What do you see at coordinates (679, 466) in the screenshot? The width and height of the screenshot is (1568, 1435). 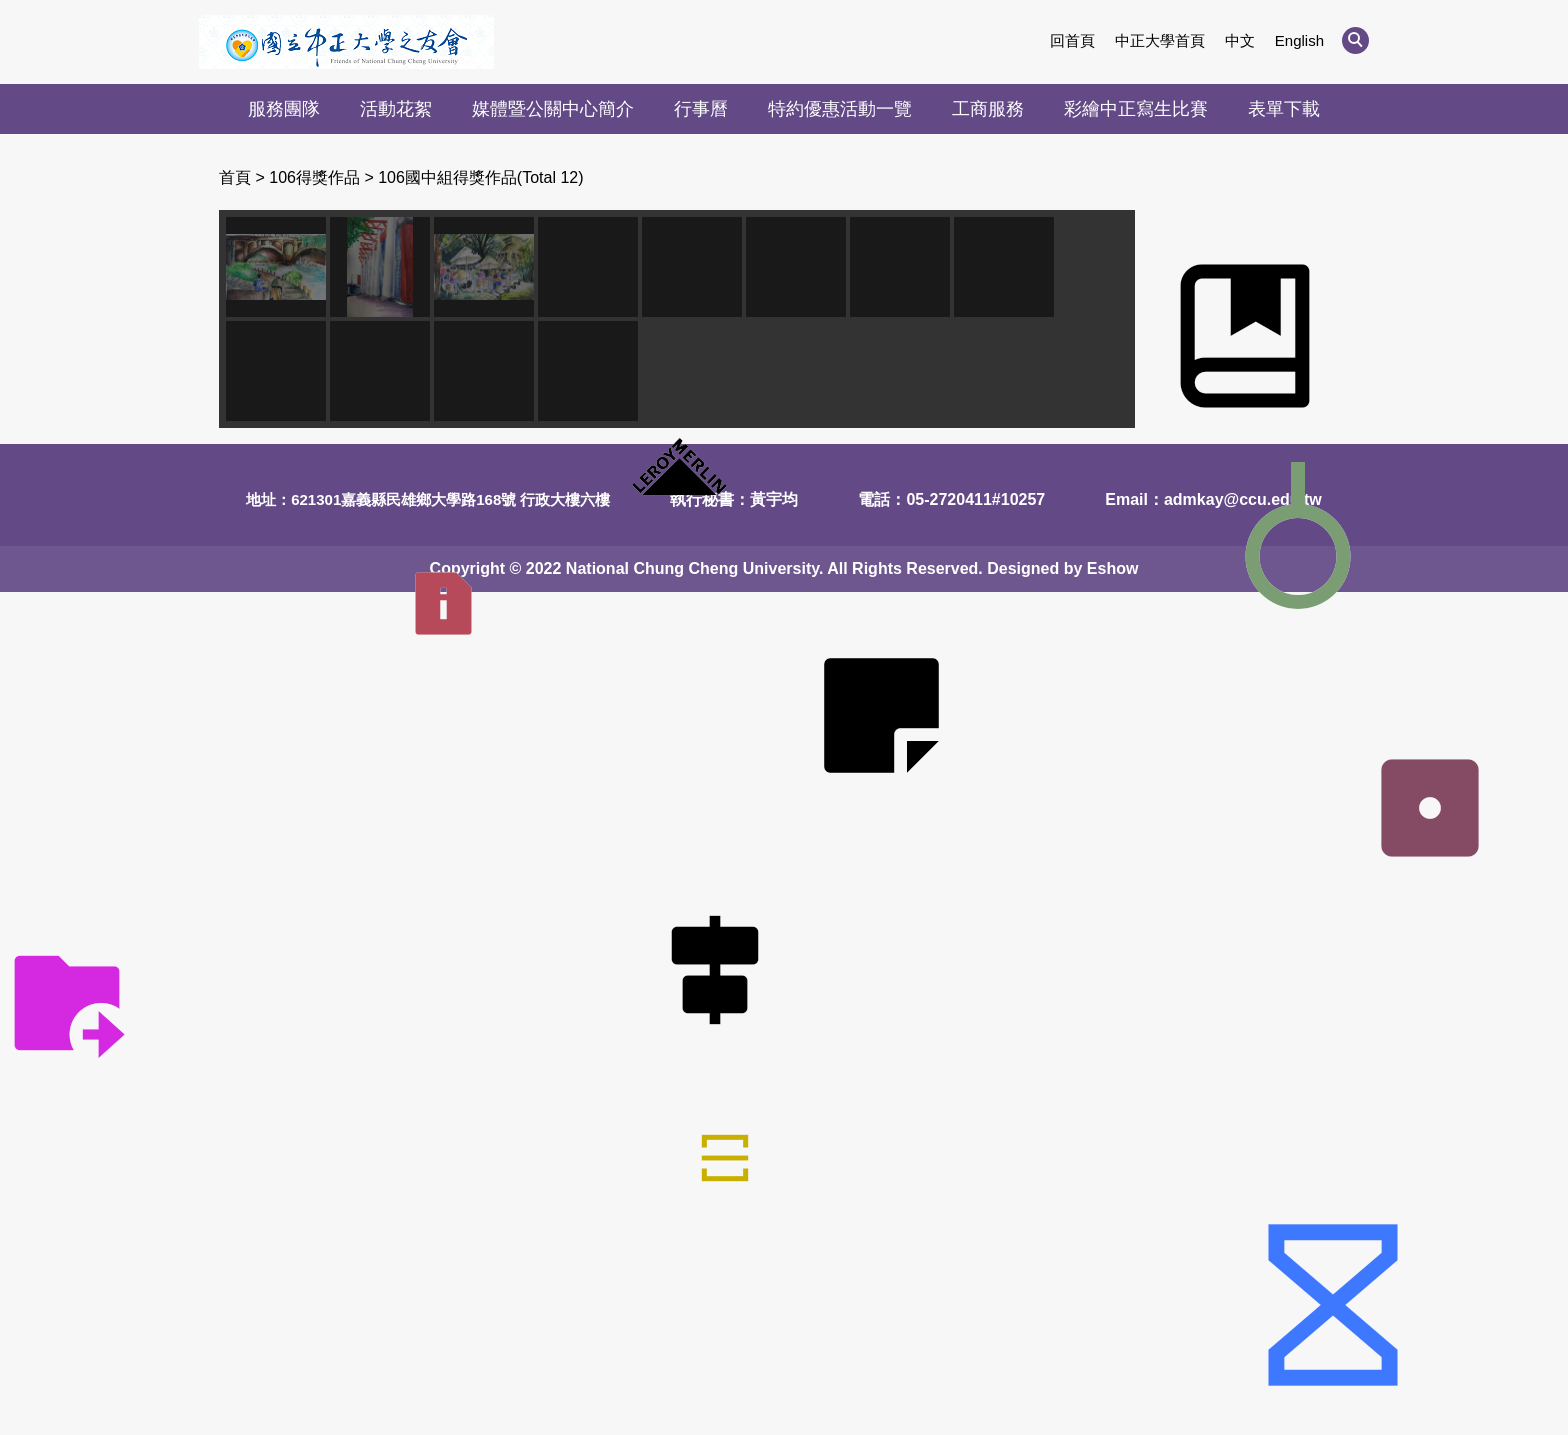 I see `visit the Leroy Merlin website or app` at bounding box center [679, 466].